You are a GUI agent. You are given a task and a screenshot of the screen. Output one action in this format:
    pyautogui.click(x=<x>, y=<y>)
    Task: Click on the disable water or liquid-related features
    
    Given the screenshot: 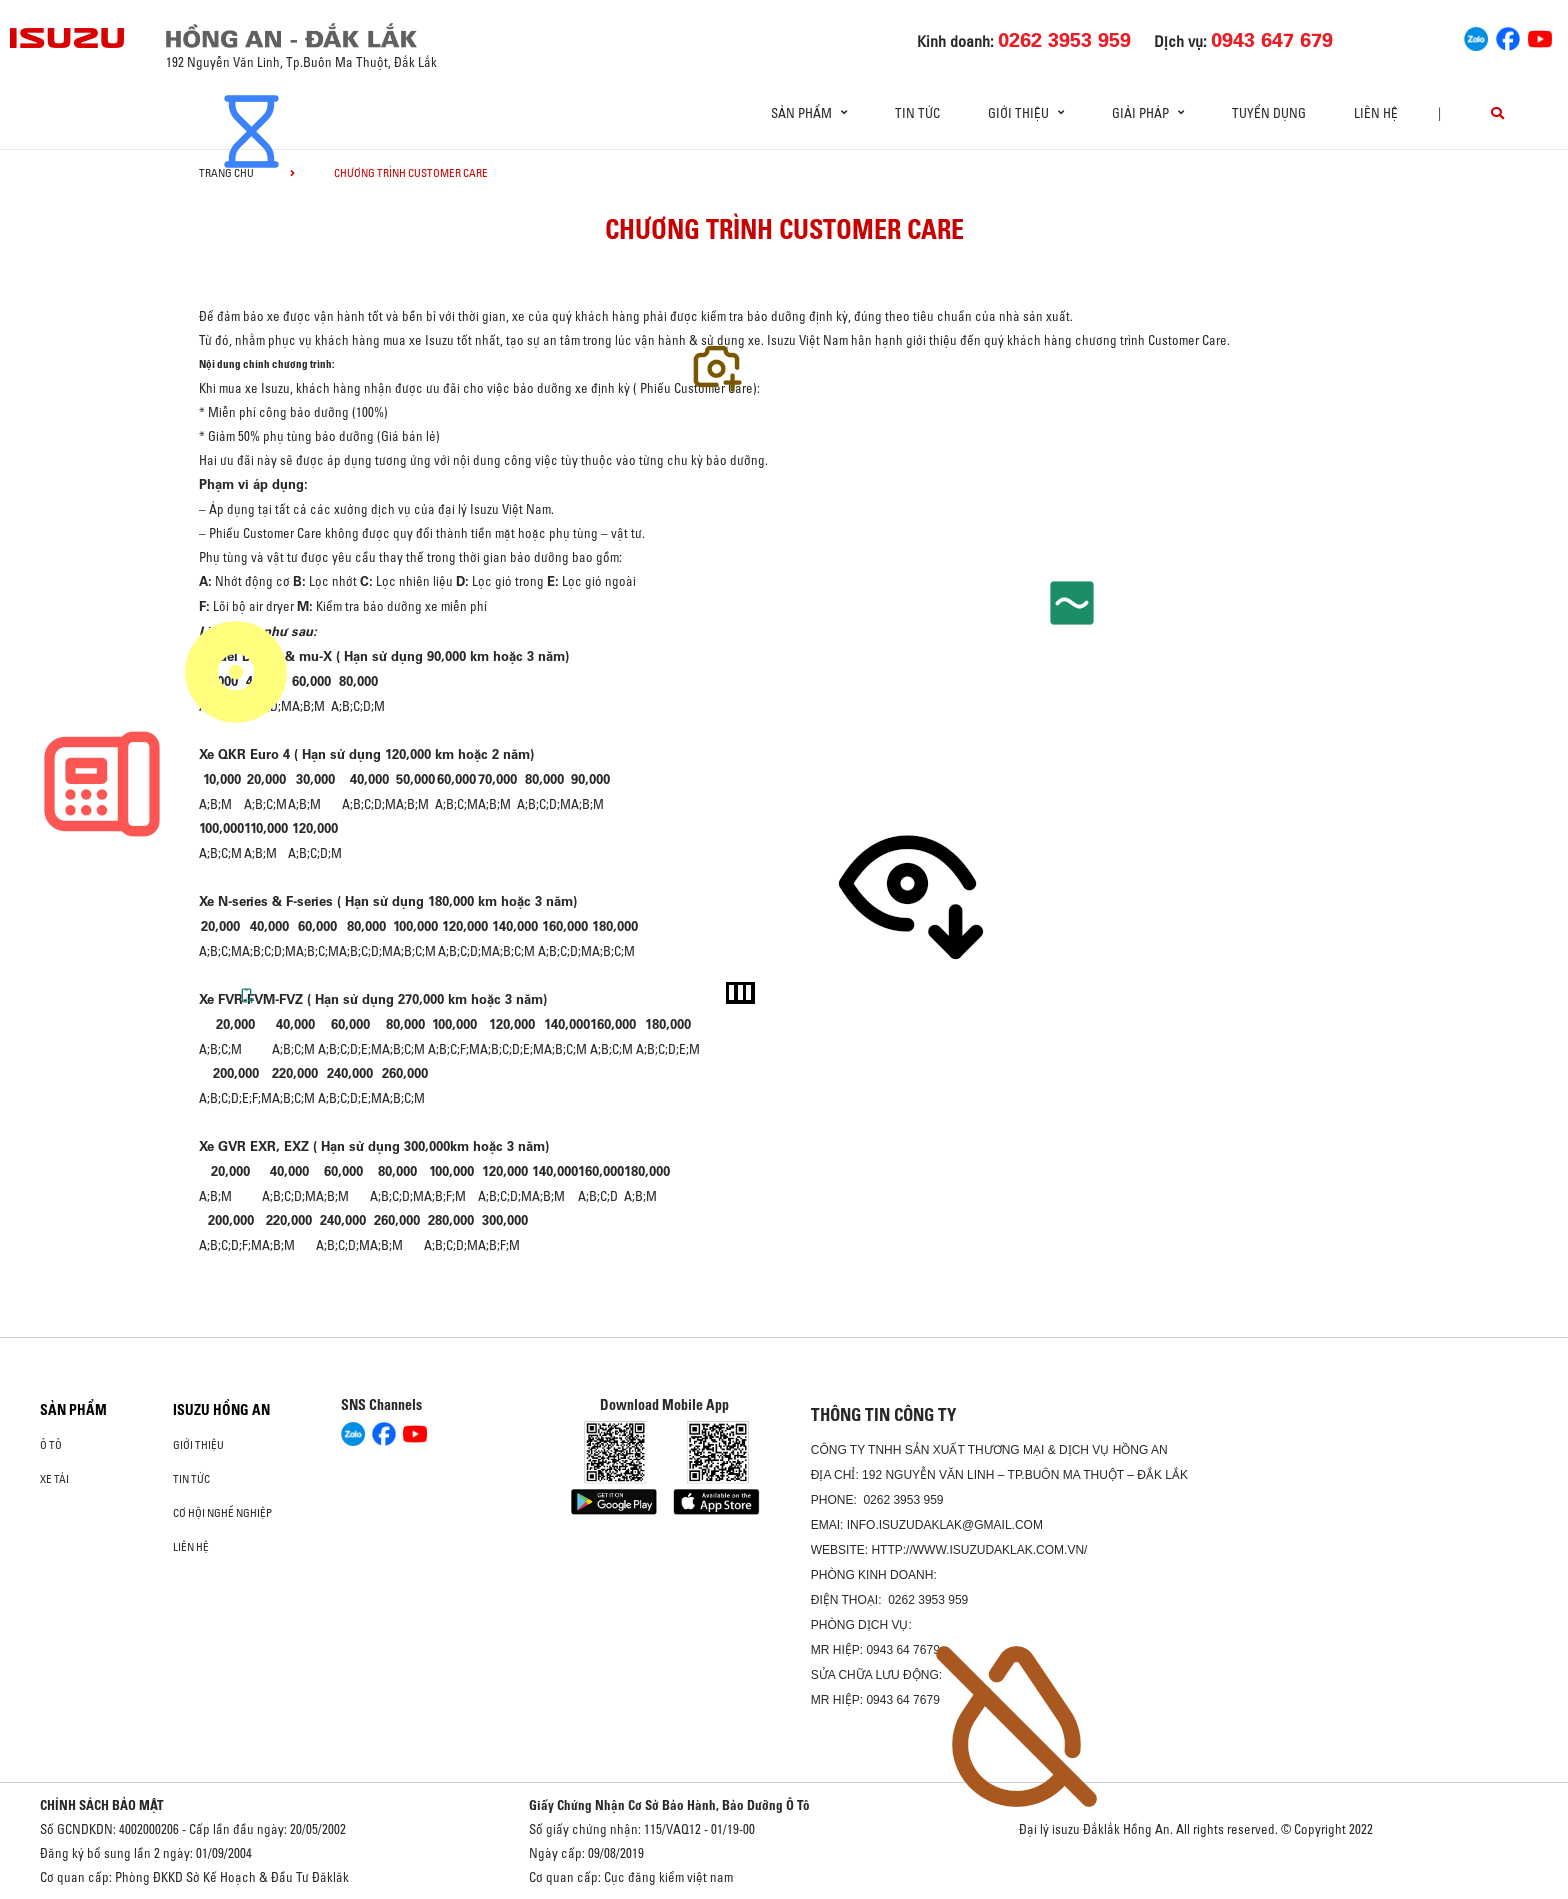 What is the action you would take?
    pyautogui.click(x=1016, y=1726)
    